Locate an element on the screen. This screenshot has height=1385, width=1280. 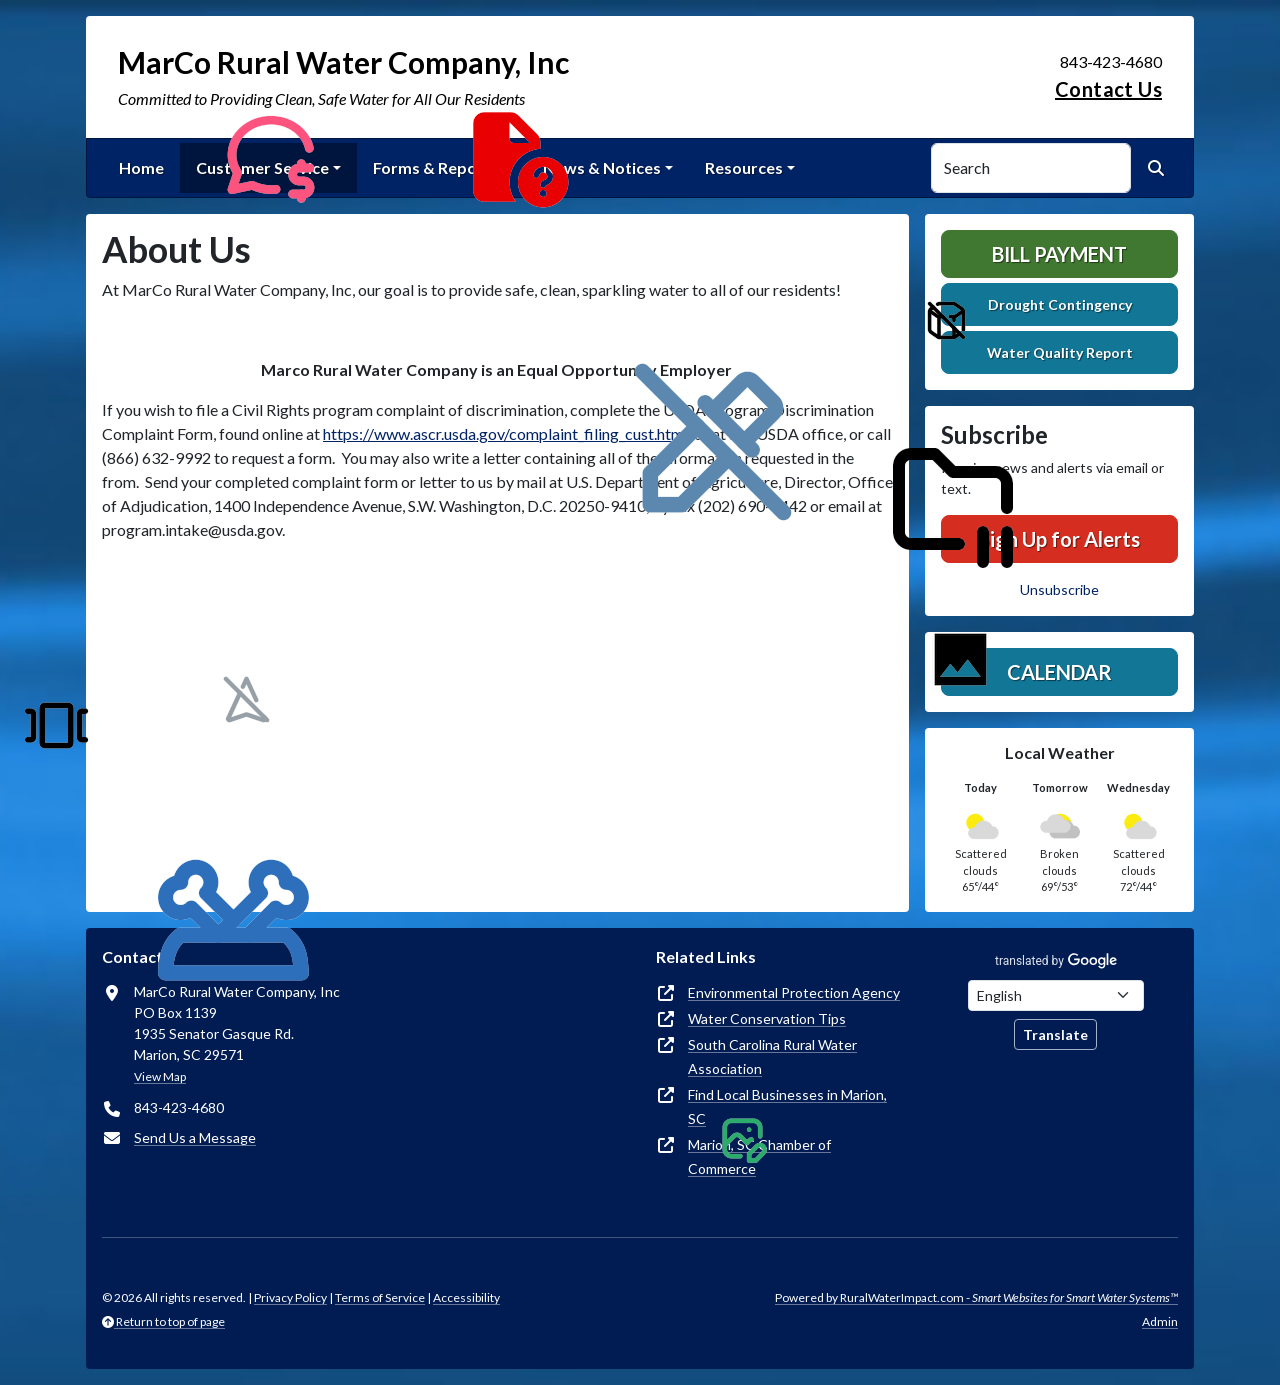
disable 3D object view is located at coordinates (946, 320).